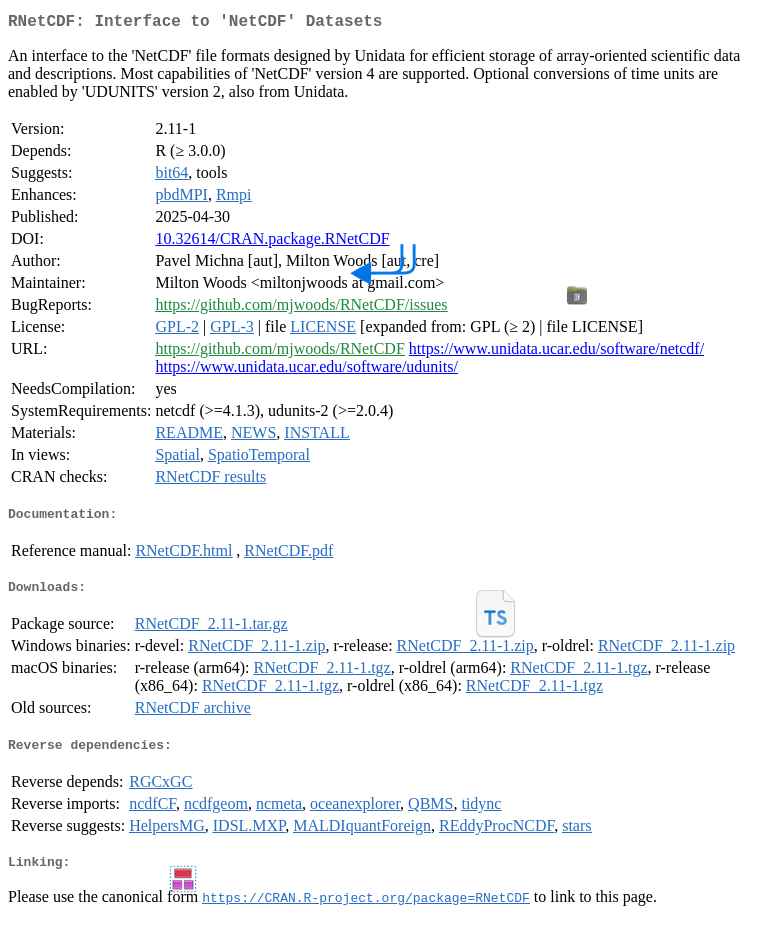 The height and width of the screenshot is (938, 768). I want to click on open templates folder, so click(577, 295).